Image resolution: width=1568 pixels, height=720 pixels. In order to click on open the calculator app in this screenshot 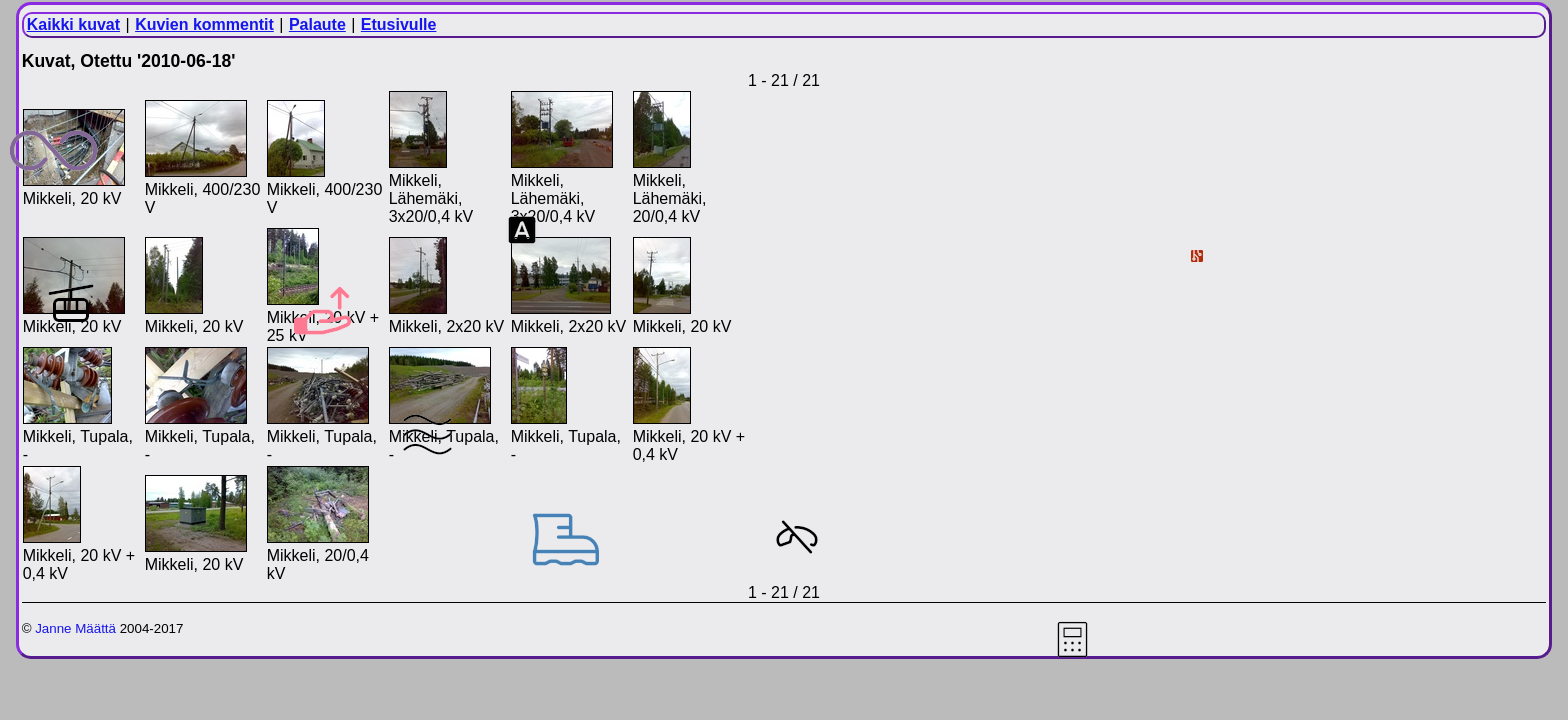, I will do `click(1072, 639)`.